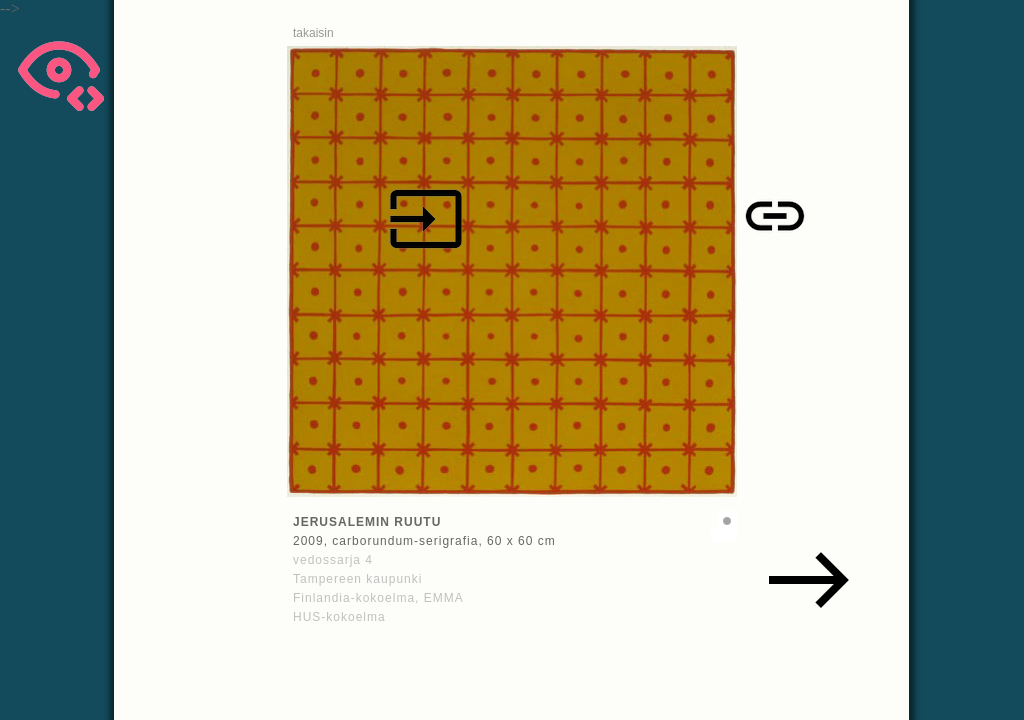  Describe the element at coordinates (809, 580) in the screenshot. I see `navigate to the next item or screen` at that location.